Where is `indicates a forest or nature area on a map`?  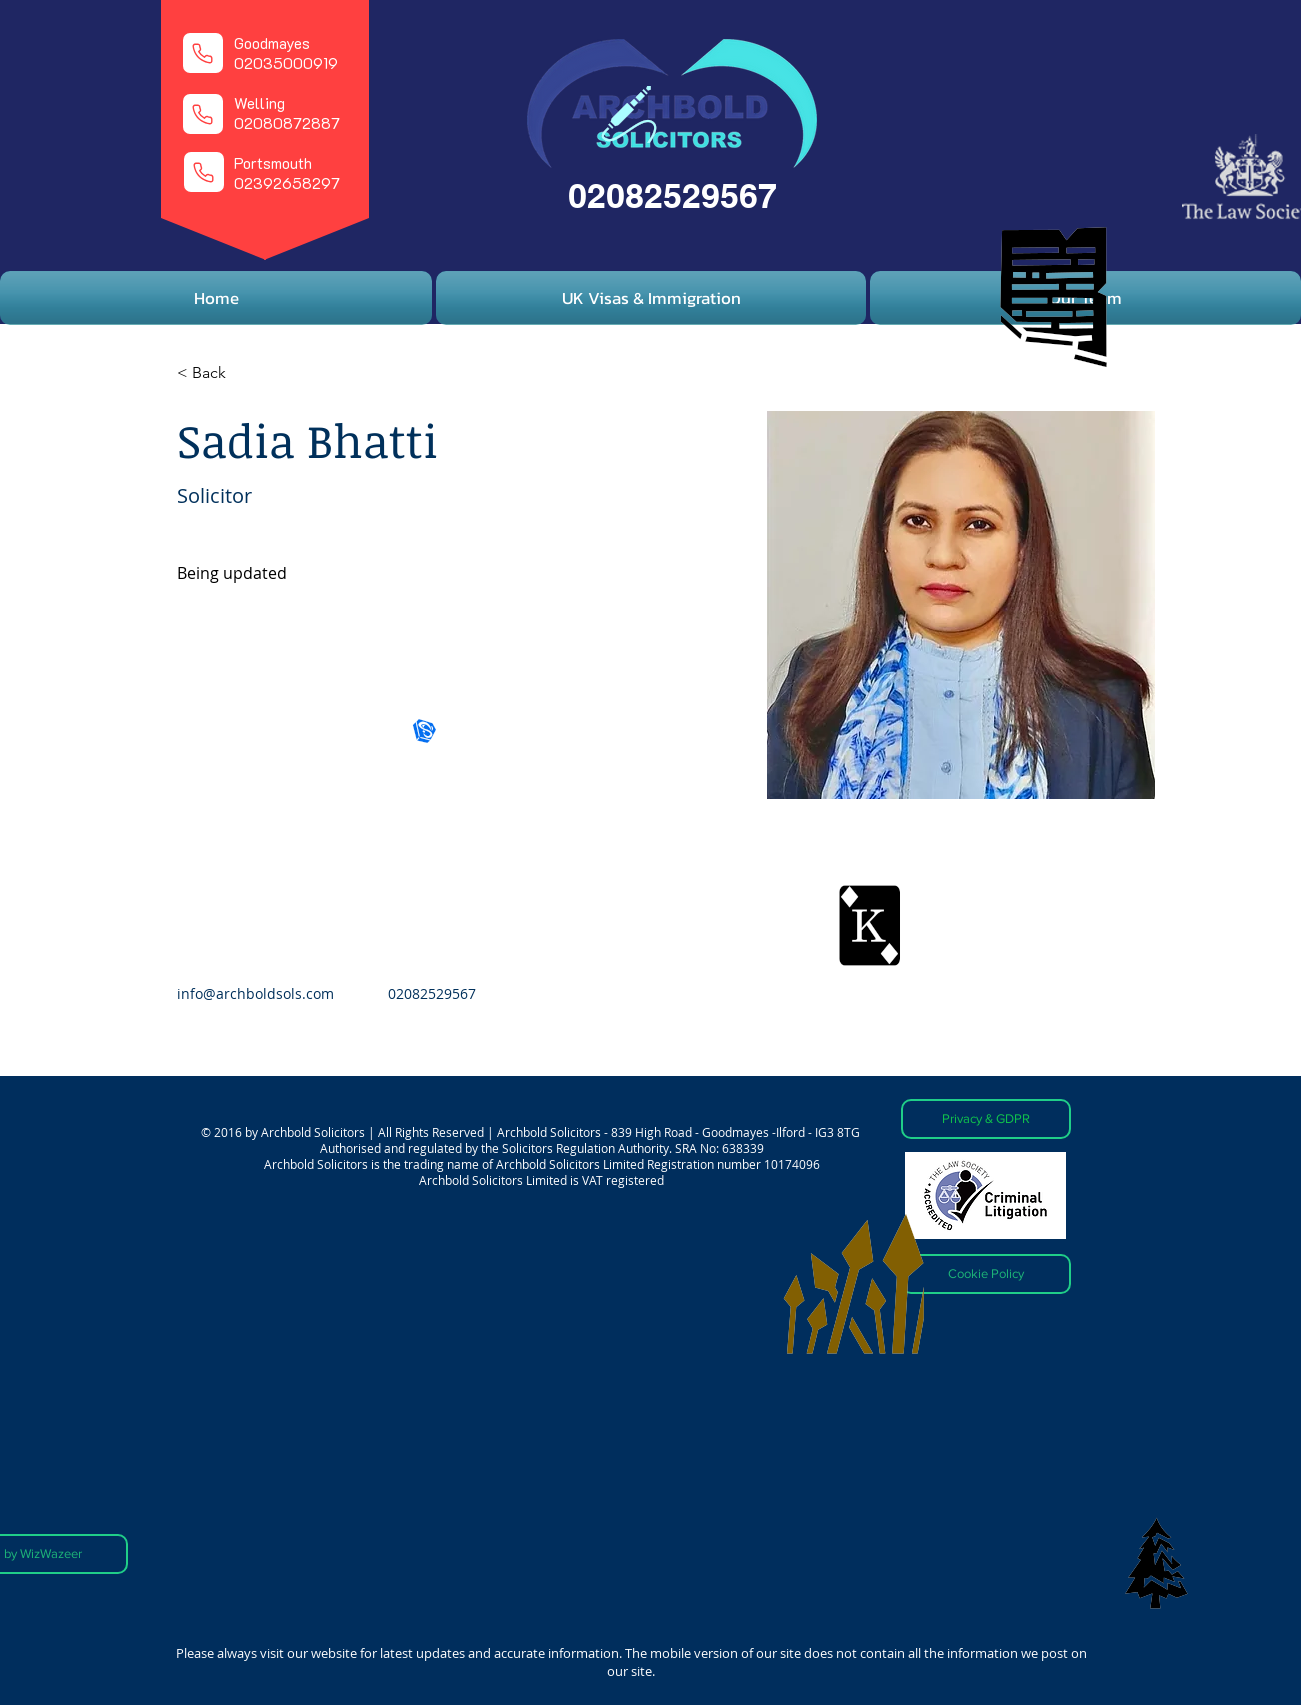 indicates a forest or nature area on a map is located at coordinates (1158, 1563).